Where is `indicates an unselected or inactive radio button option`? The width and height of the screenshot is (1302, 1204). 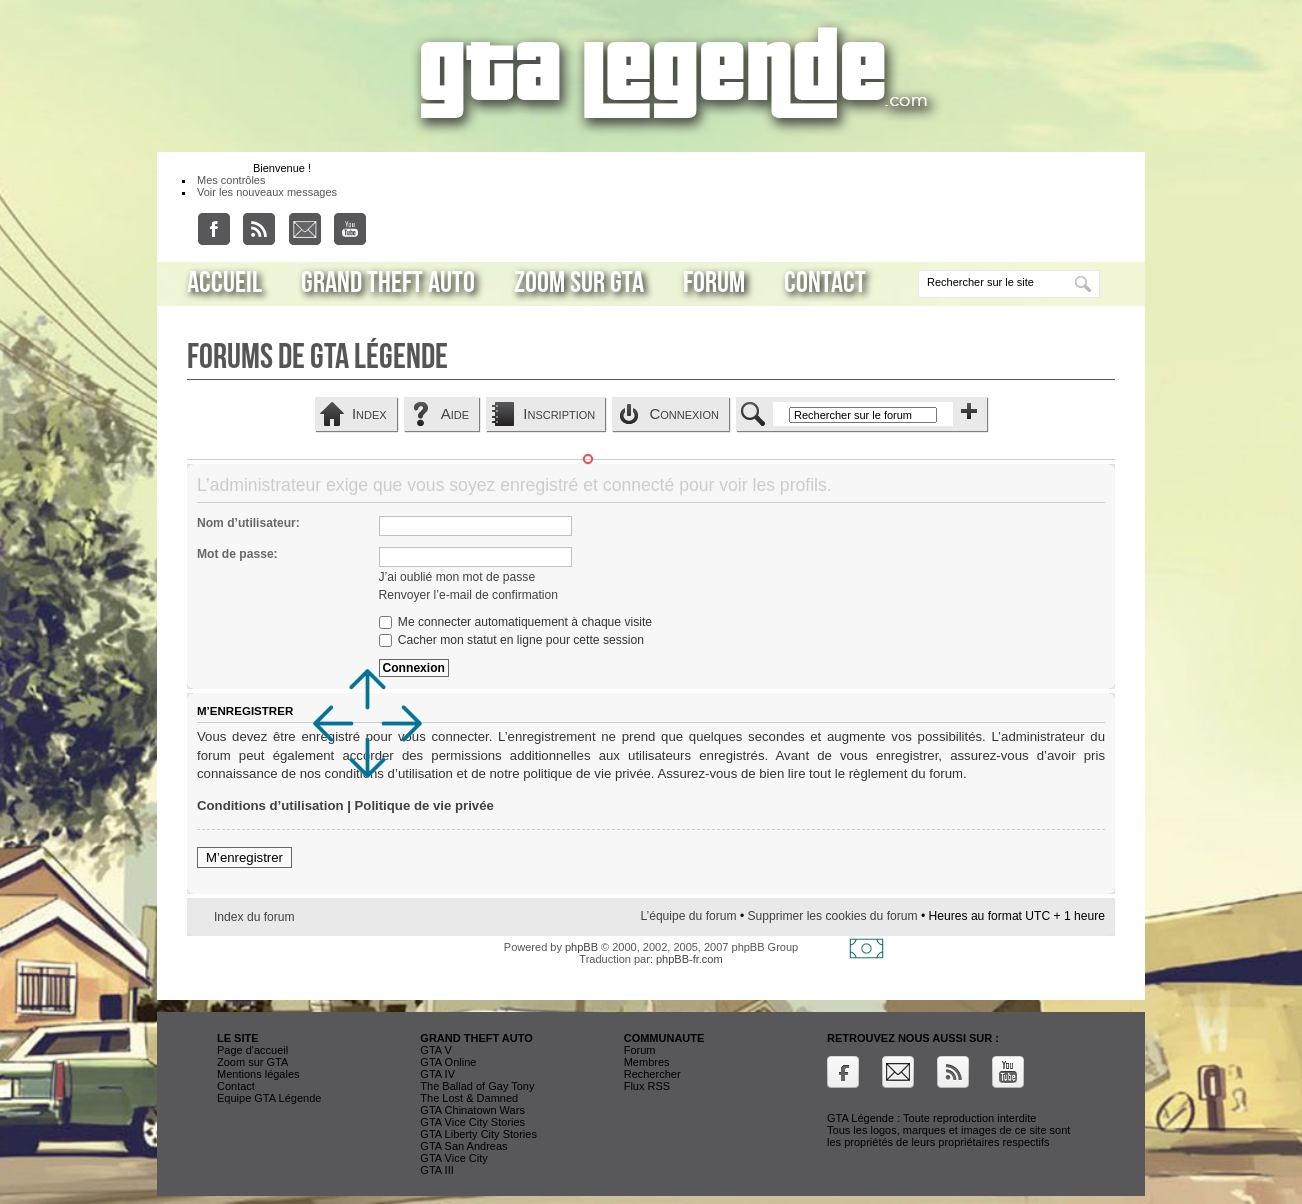
indicates an unselected or inactive radio button option is located at coordinates (588, 459).